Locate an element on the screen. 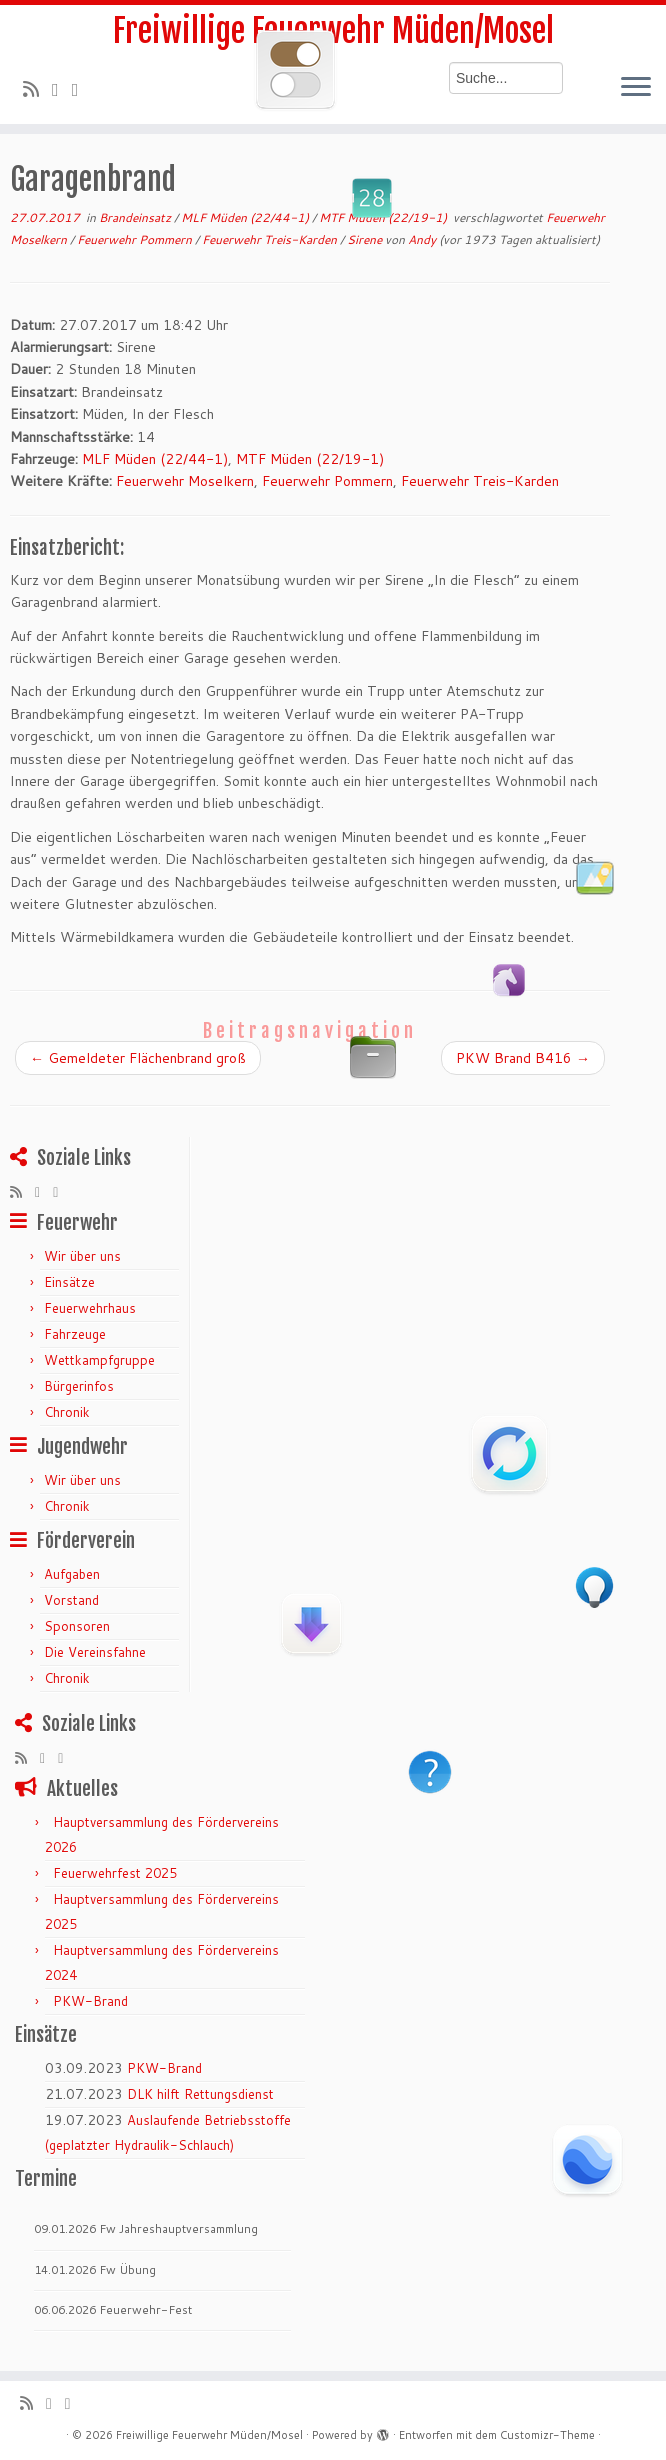  open the help center or documentation is located at coordinates (430, 1772).